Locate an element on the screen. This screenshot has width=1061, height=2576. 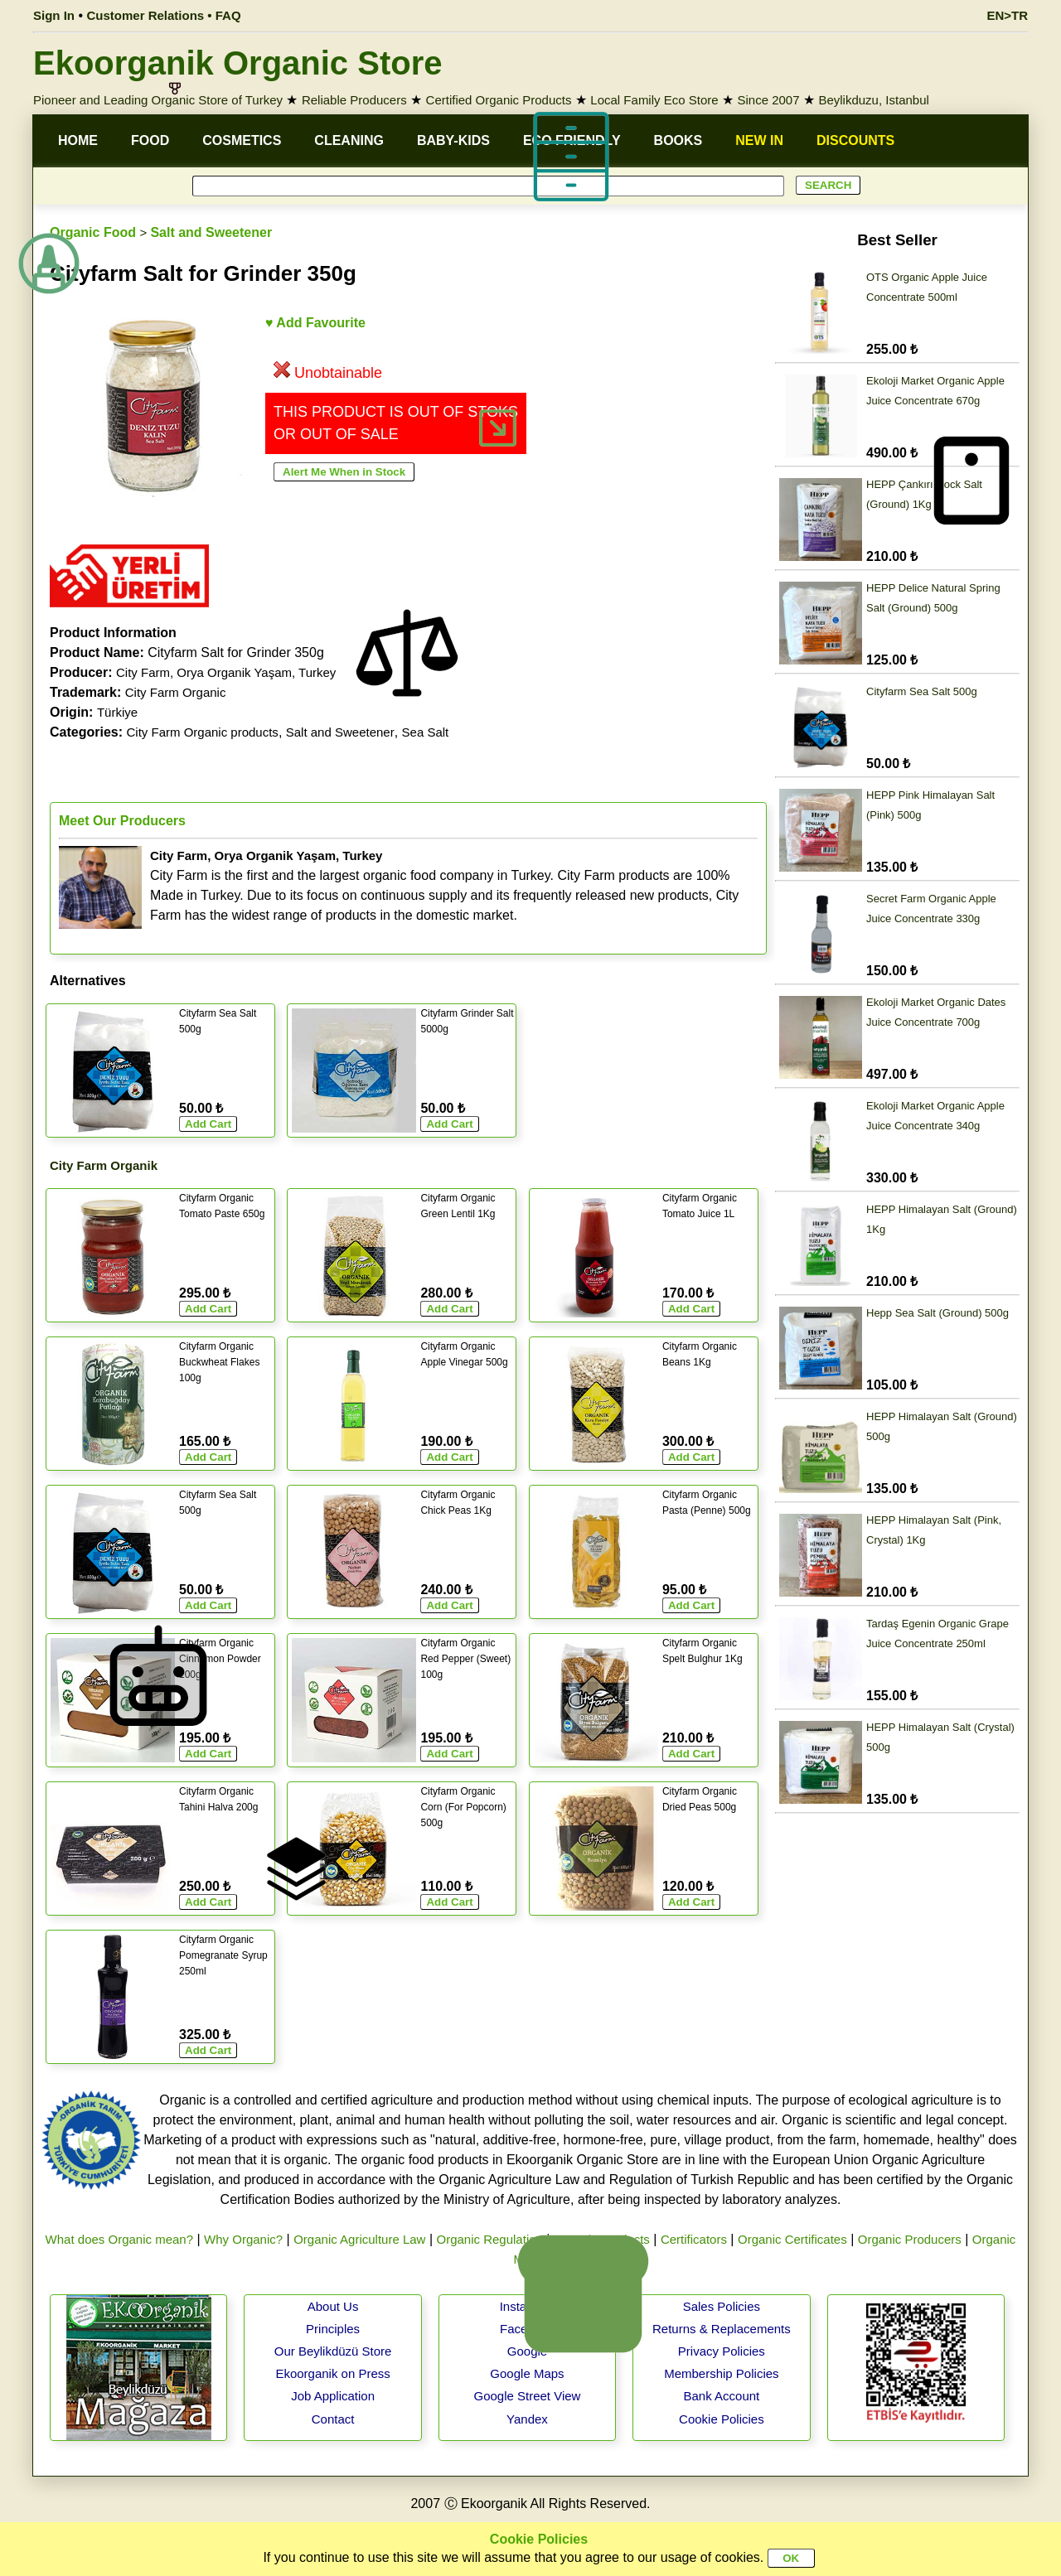
tablet device with front-facing camera is located at coordinates (971, 481).